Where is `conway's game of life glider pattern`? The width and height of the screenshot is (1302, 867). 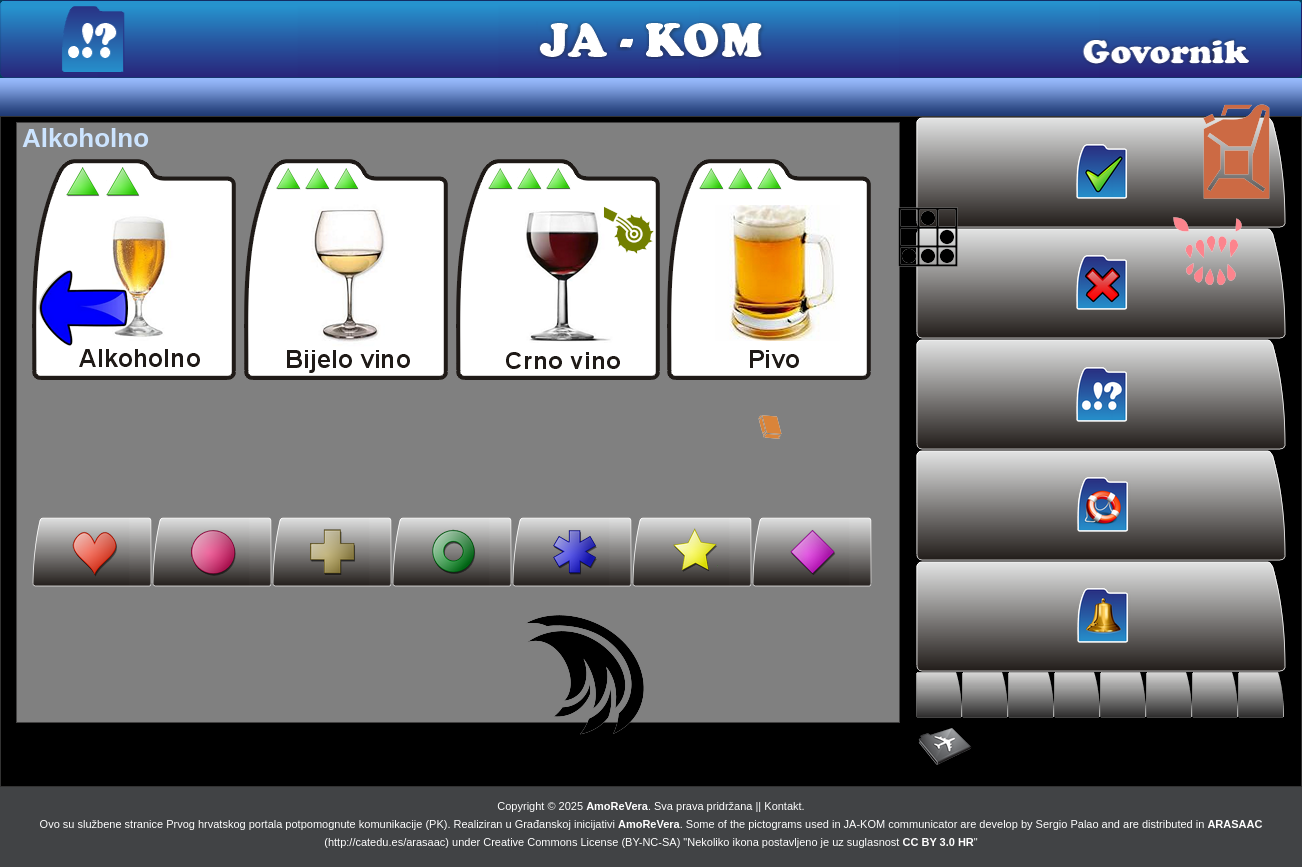
conway's game of life glider pattern is located at coordinates (928, 237).